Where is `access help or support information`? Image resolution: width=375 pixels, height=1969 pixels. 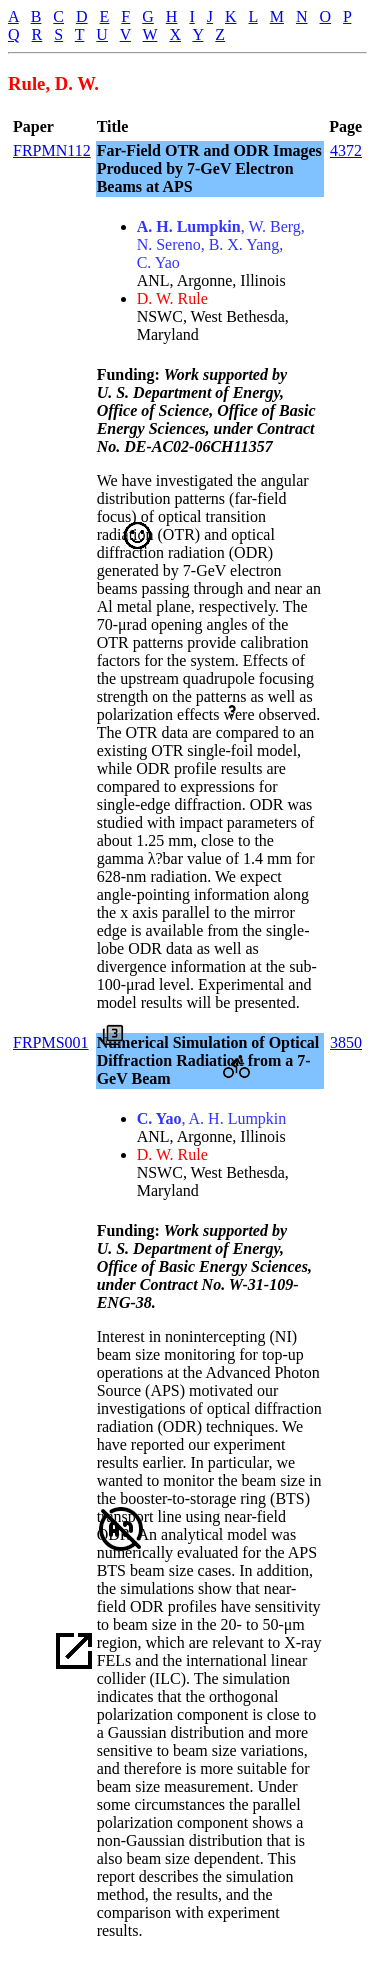
access help or support information is located at coordinates (232, 710).